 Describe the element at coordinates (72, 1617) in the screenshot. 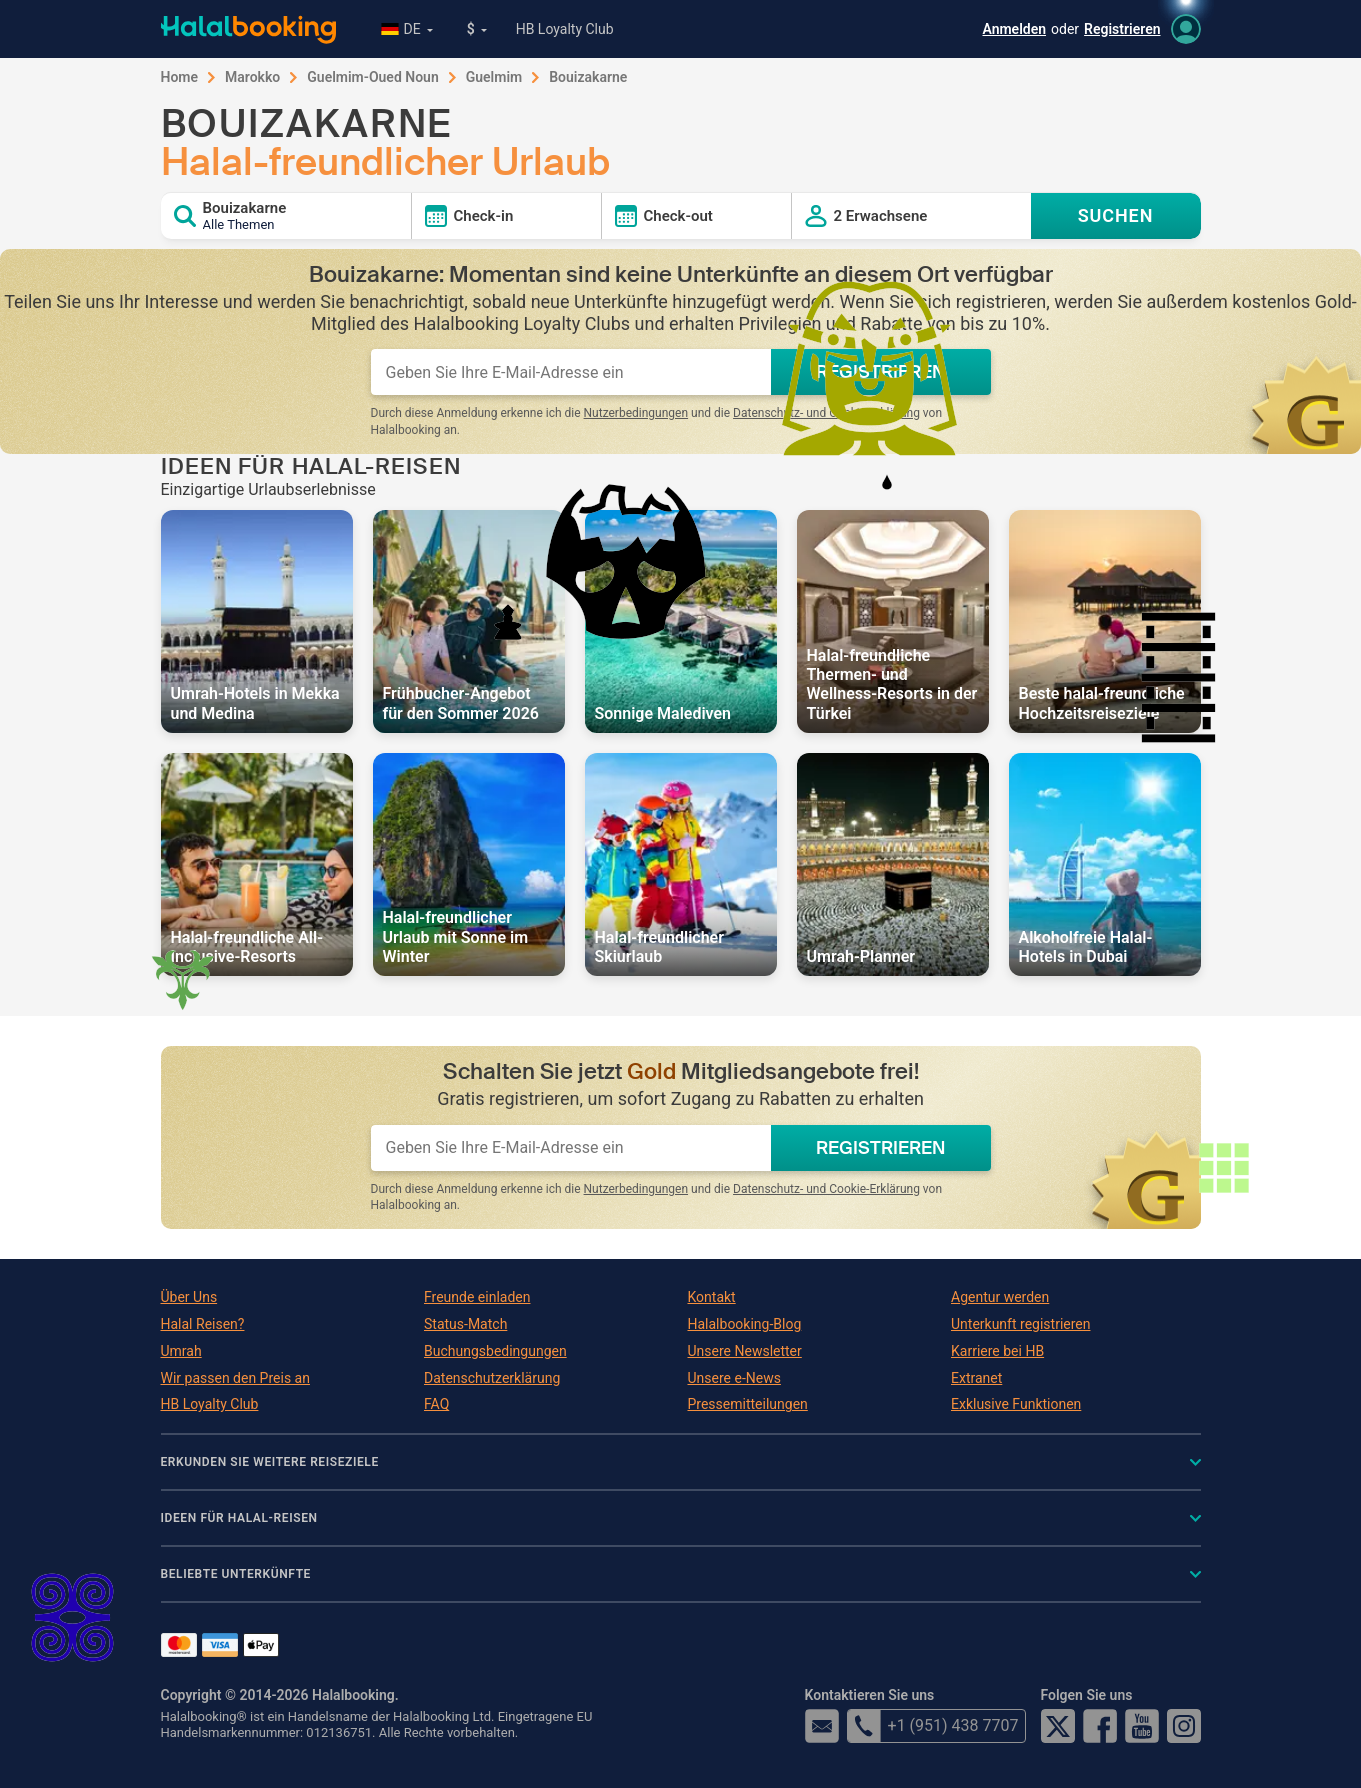

I see `dwennimmen adinkra symbol representing humility and strength` at that location.